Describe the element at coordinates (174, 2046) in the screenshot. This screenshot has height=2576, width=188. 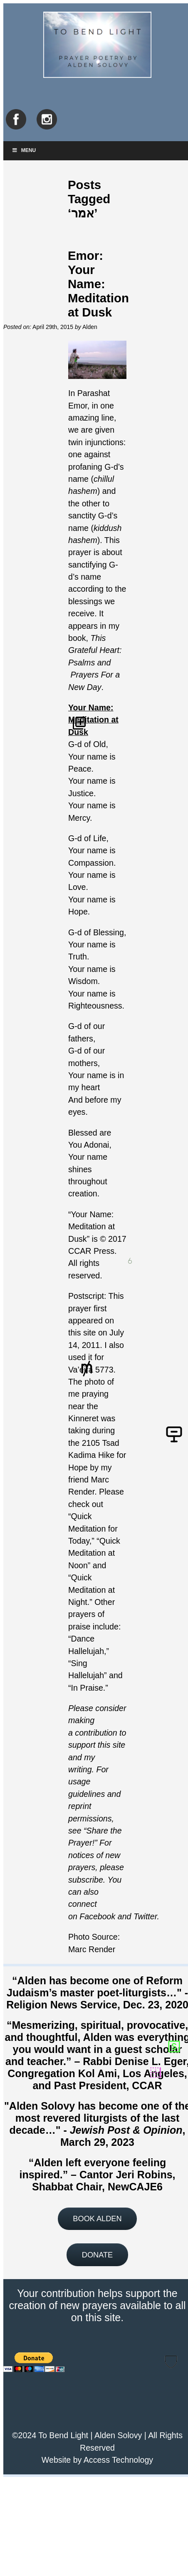
I see `link to Stripe payment services` at that location.